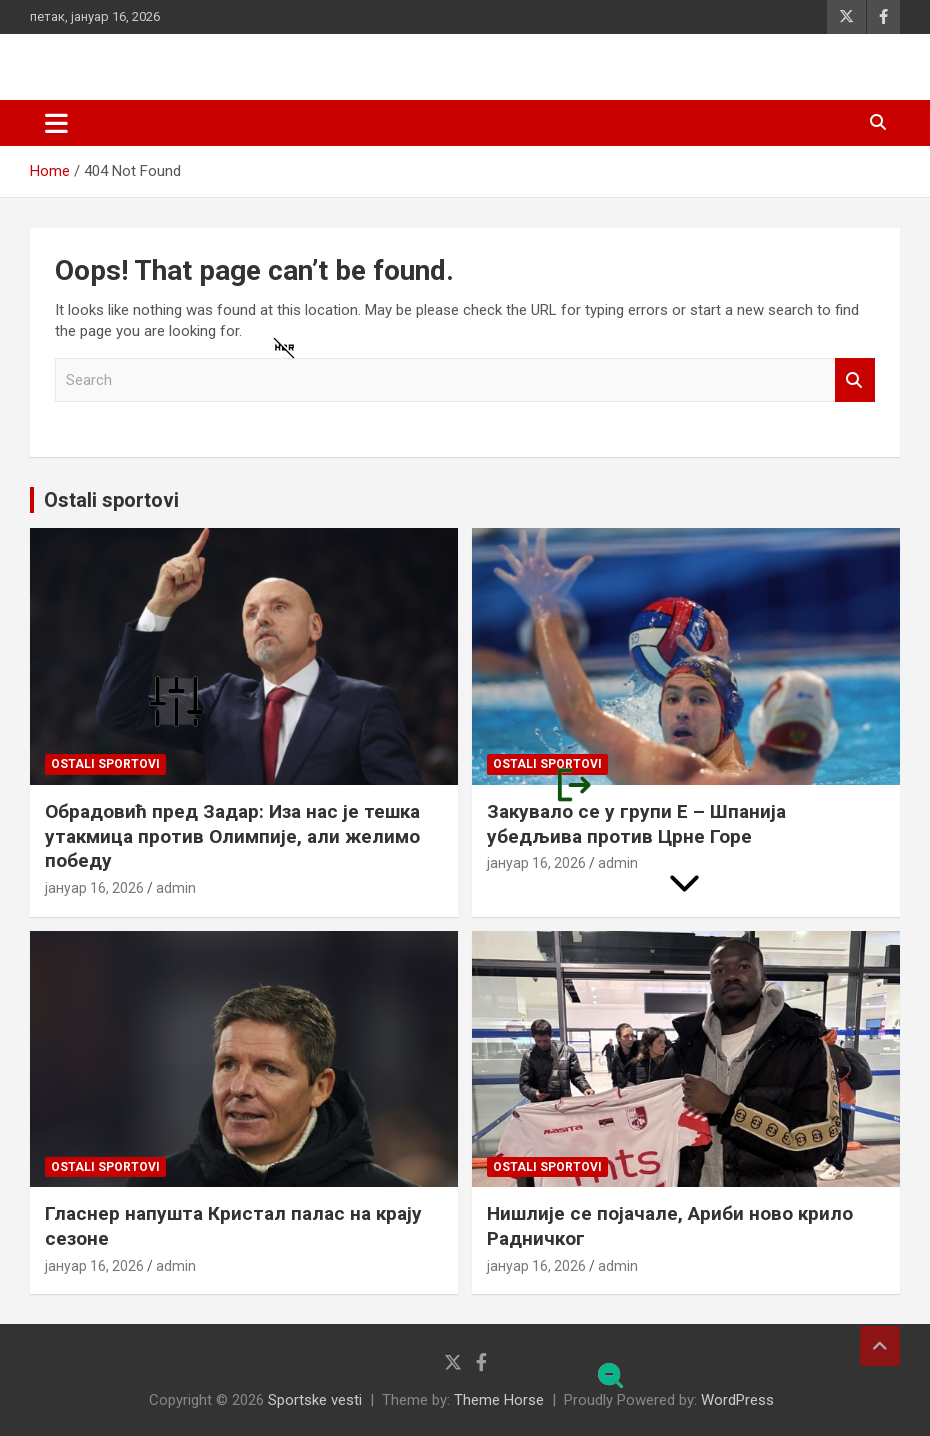  I want to click on expand a dropdown menu or section, so click(684, 883).